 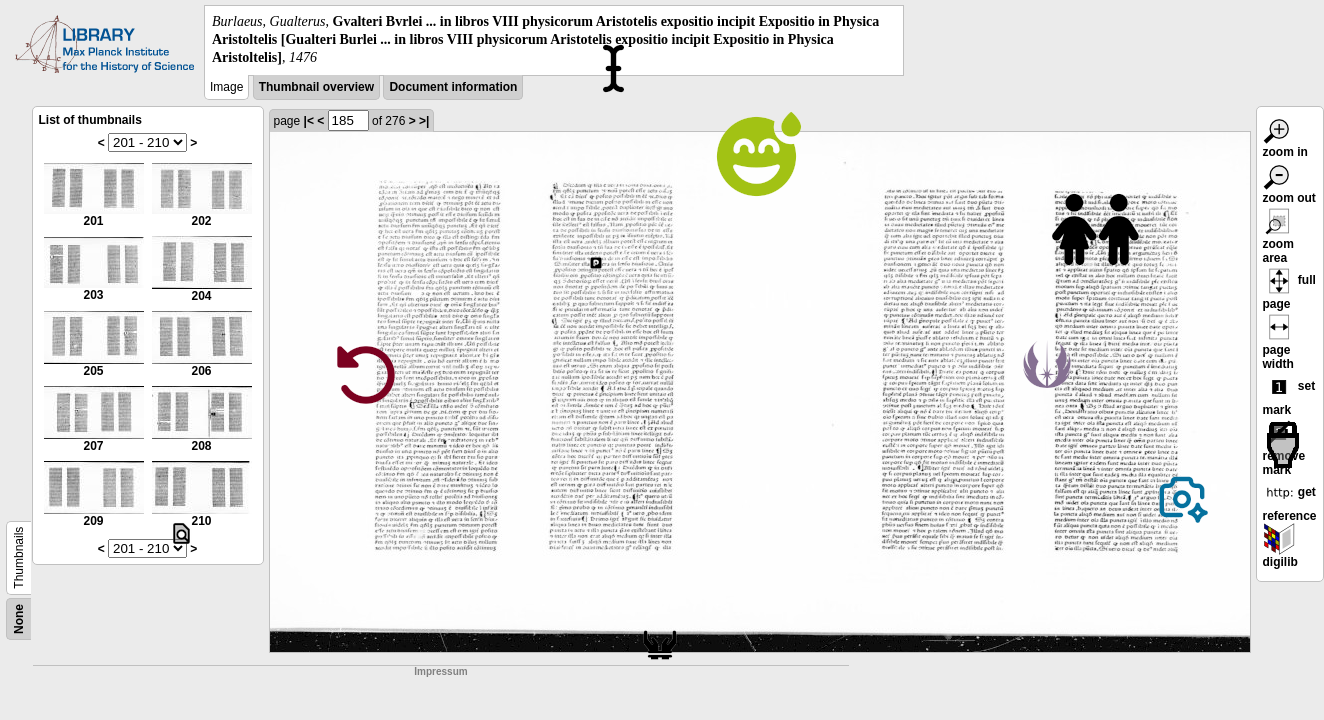 I want to click on indicates child-friendly or family content, so click(x=1096, y=229).